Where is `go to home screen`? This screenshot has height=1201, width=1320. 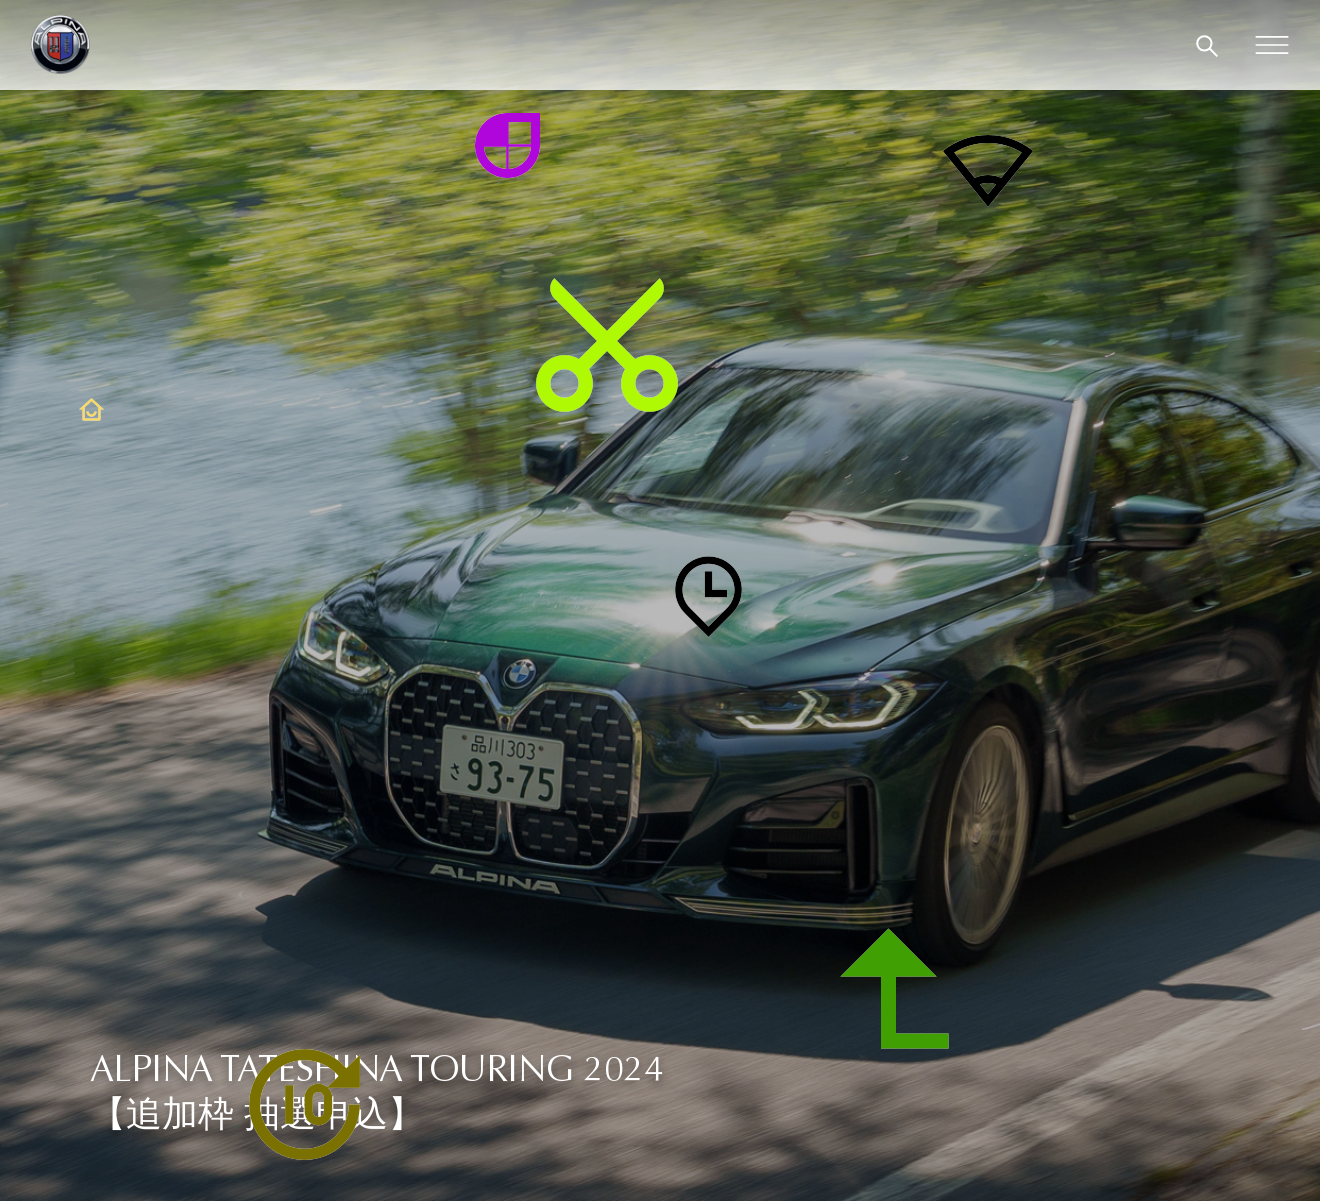
go to home screen is located at coordinates (91, 410).